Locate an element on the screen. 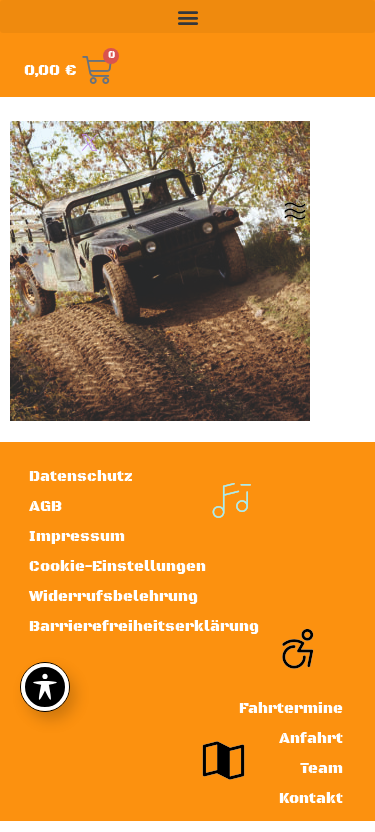  indicates wheelchair accessible route or facility is located at coordinates (298, 649).